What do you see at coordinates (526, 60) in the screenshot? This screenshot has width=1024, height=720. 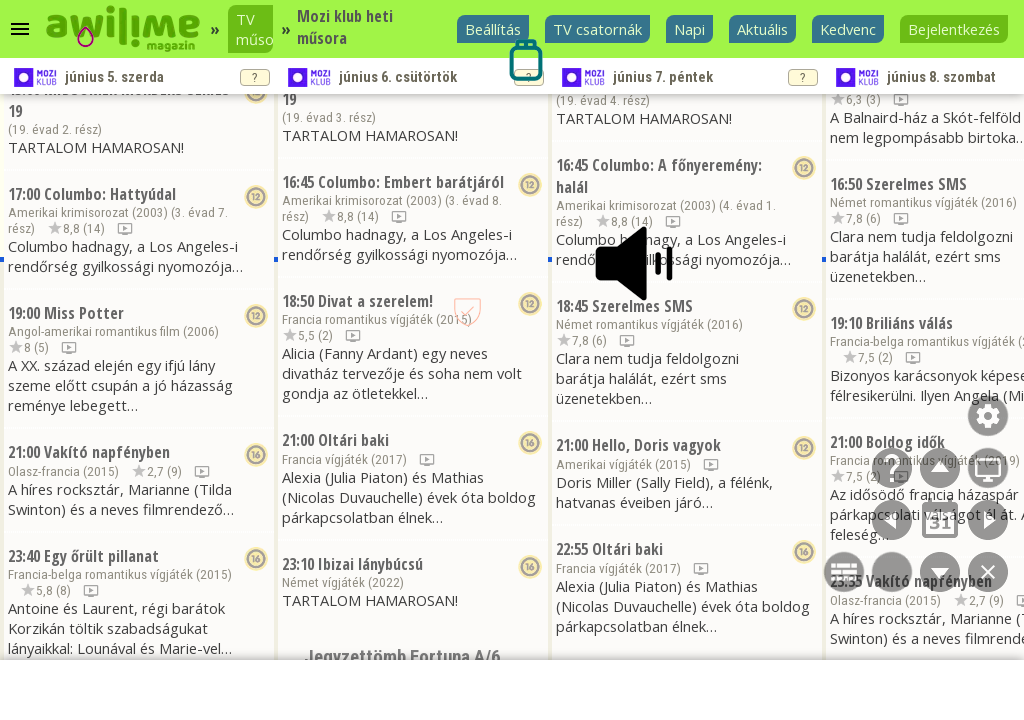 I see `store or manage saved items` at bounding box center [526, 60].